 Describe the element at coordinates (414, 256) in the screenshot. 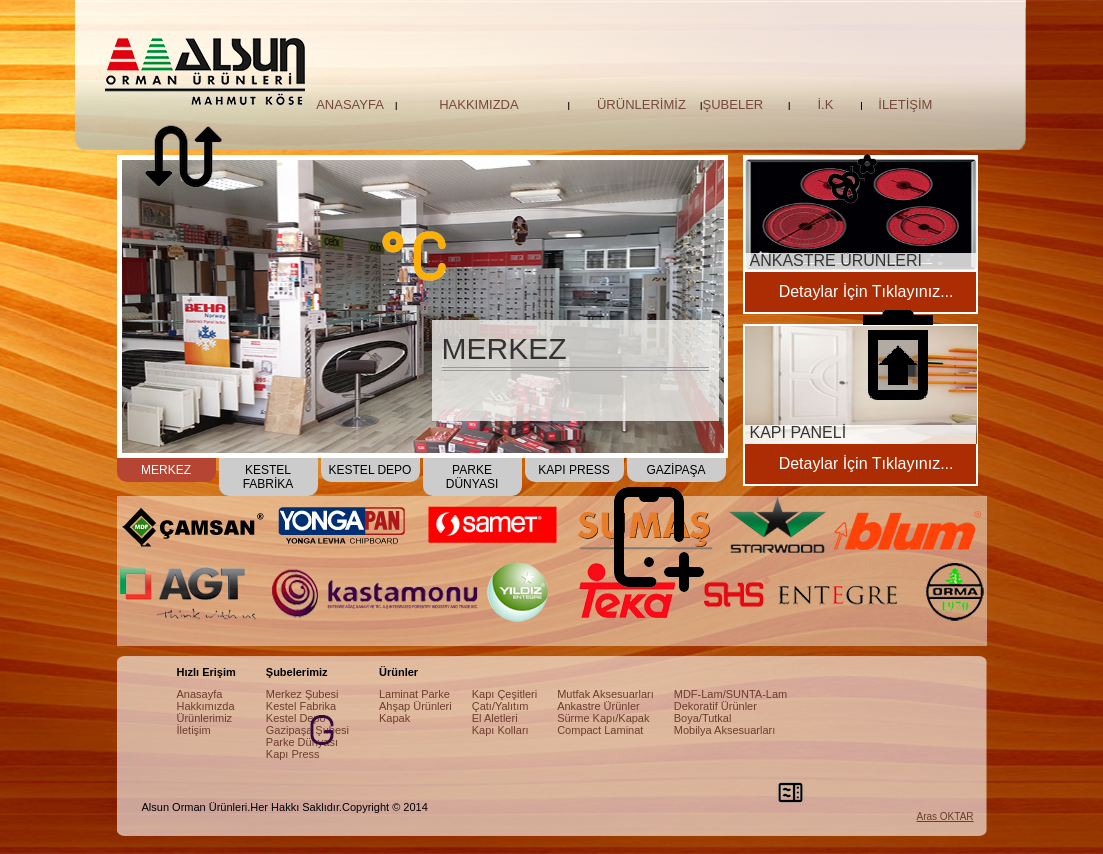

I see `display temperature in celsius` at that location.